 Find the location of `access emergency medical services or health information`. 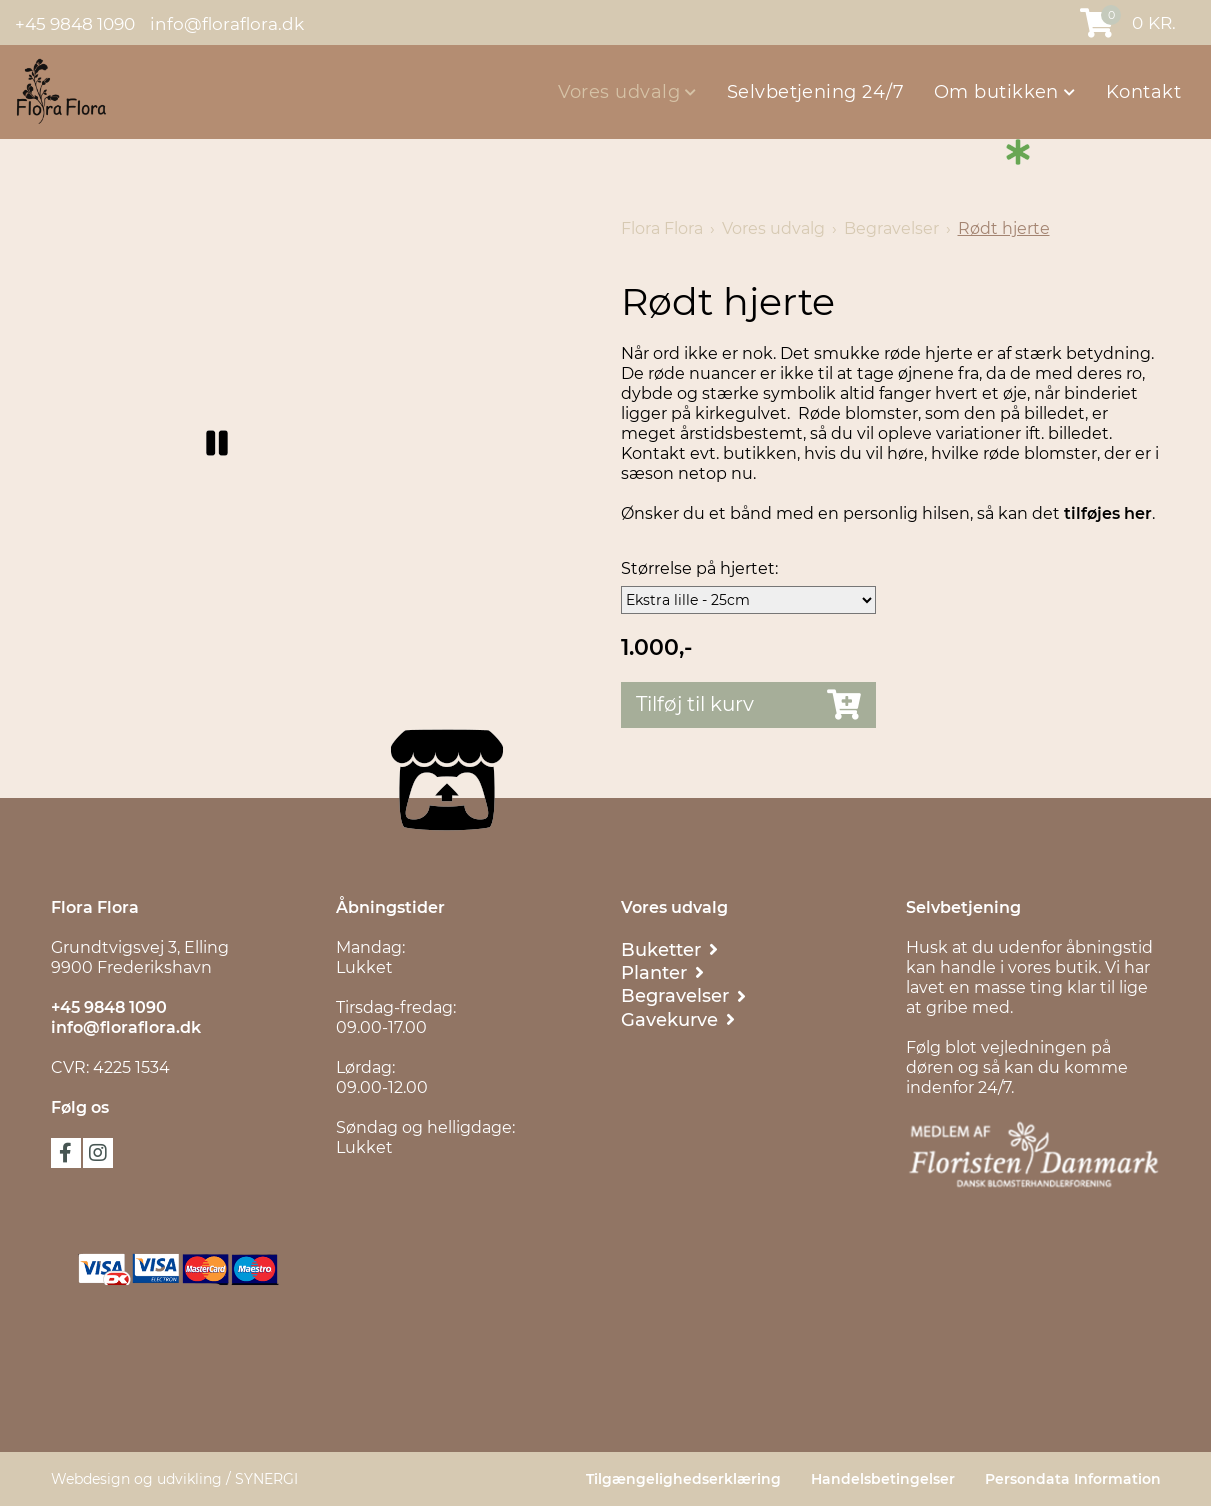

access emergency medical services or health information is located at coordinates (1018, 152).